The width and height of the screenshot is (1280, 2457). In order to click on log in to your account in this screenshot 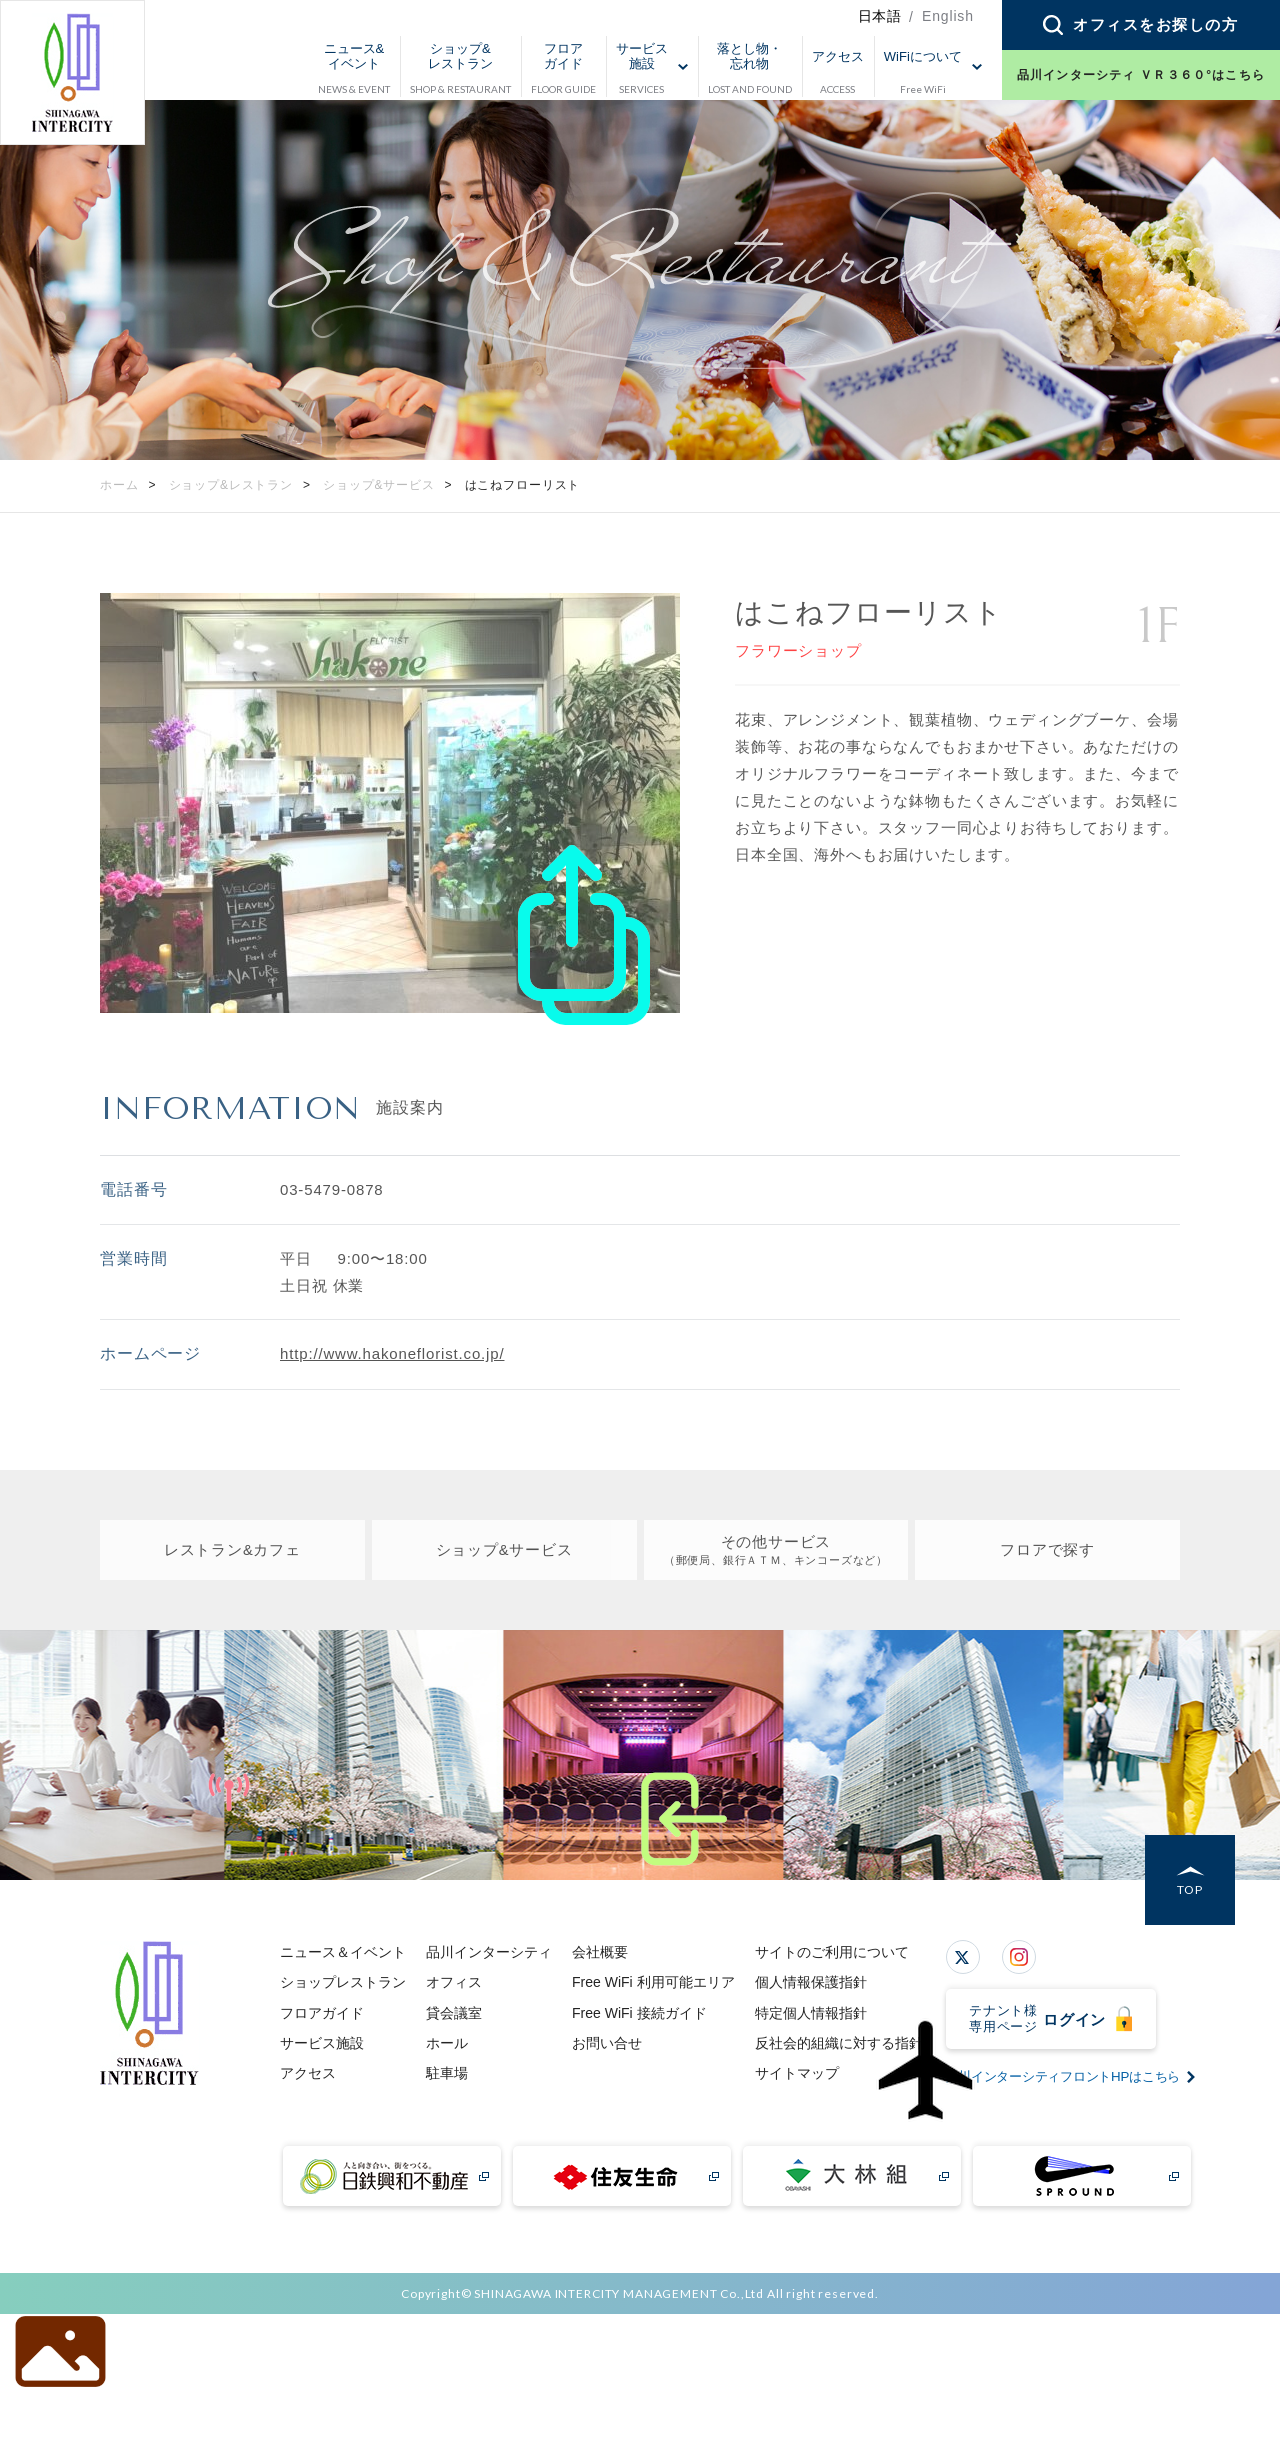, I will do `click(677, 1819)`.